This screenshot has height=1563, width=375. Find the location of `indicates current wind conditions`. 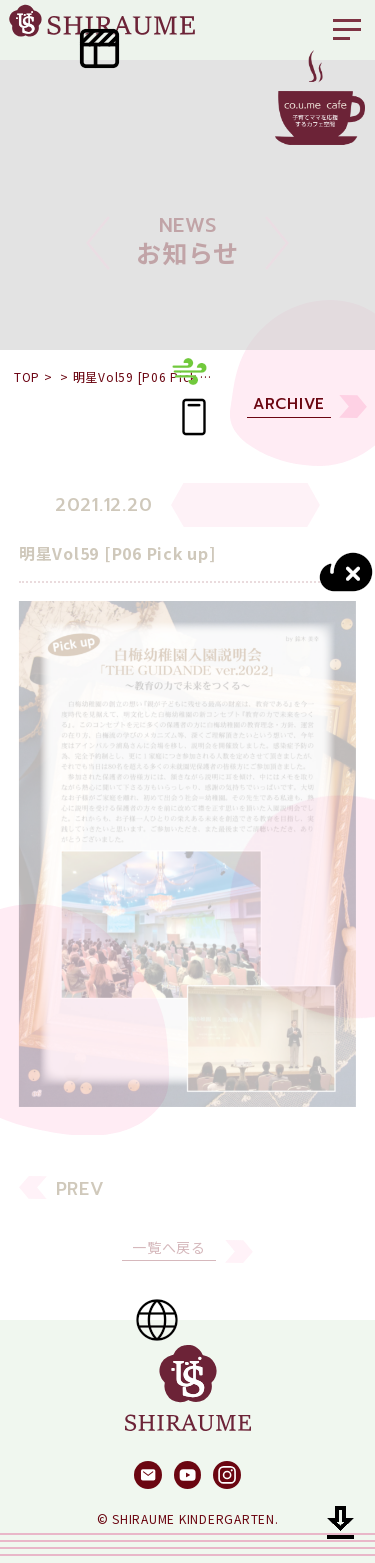

indicates current wind conditions is located at coordinates (189, 371).